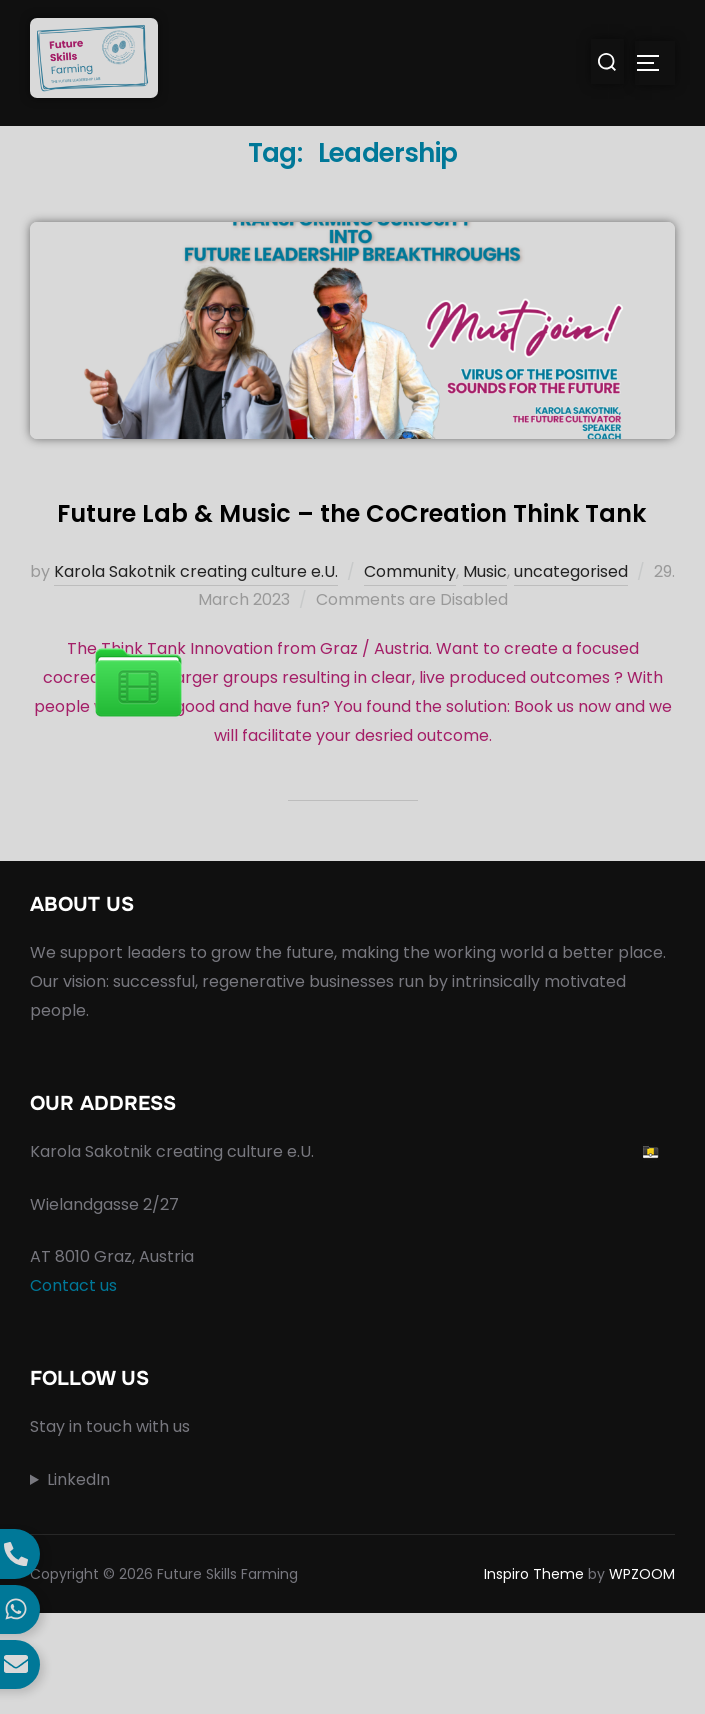  Describe the element at coordinates (650, 1152) in the screenshot. I see `folder for pokémon game files or assets` at that location.